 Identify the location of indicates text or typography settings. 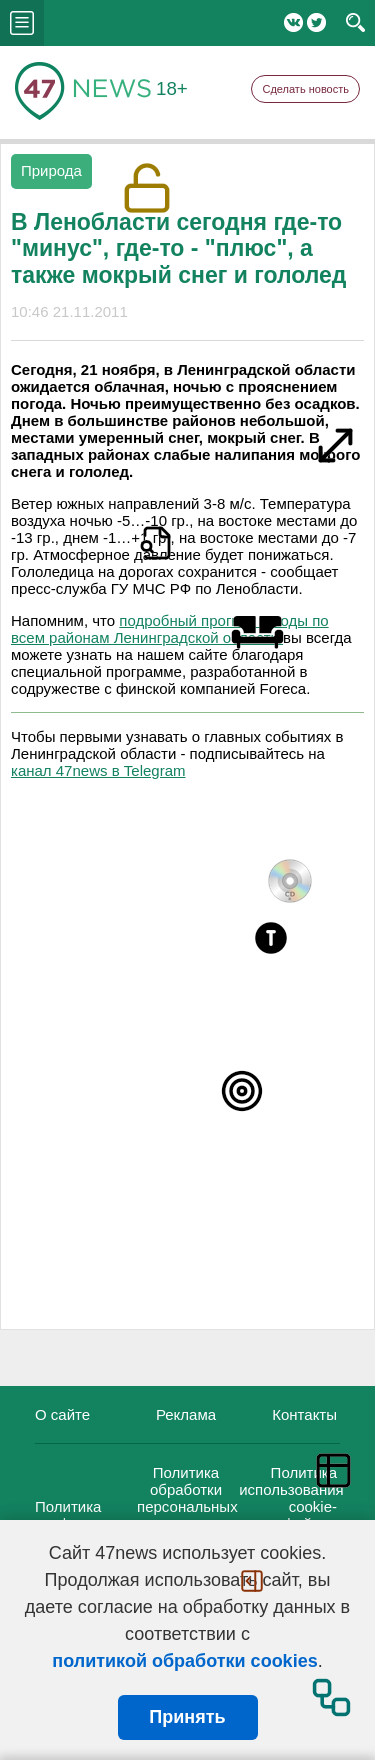
(271, 938).